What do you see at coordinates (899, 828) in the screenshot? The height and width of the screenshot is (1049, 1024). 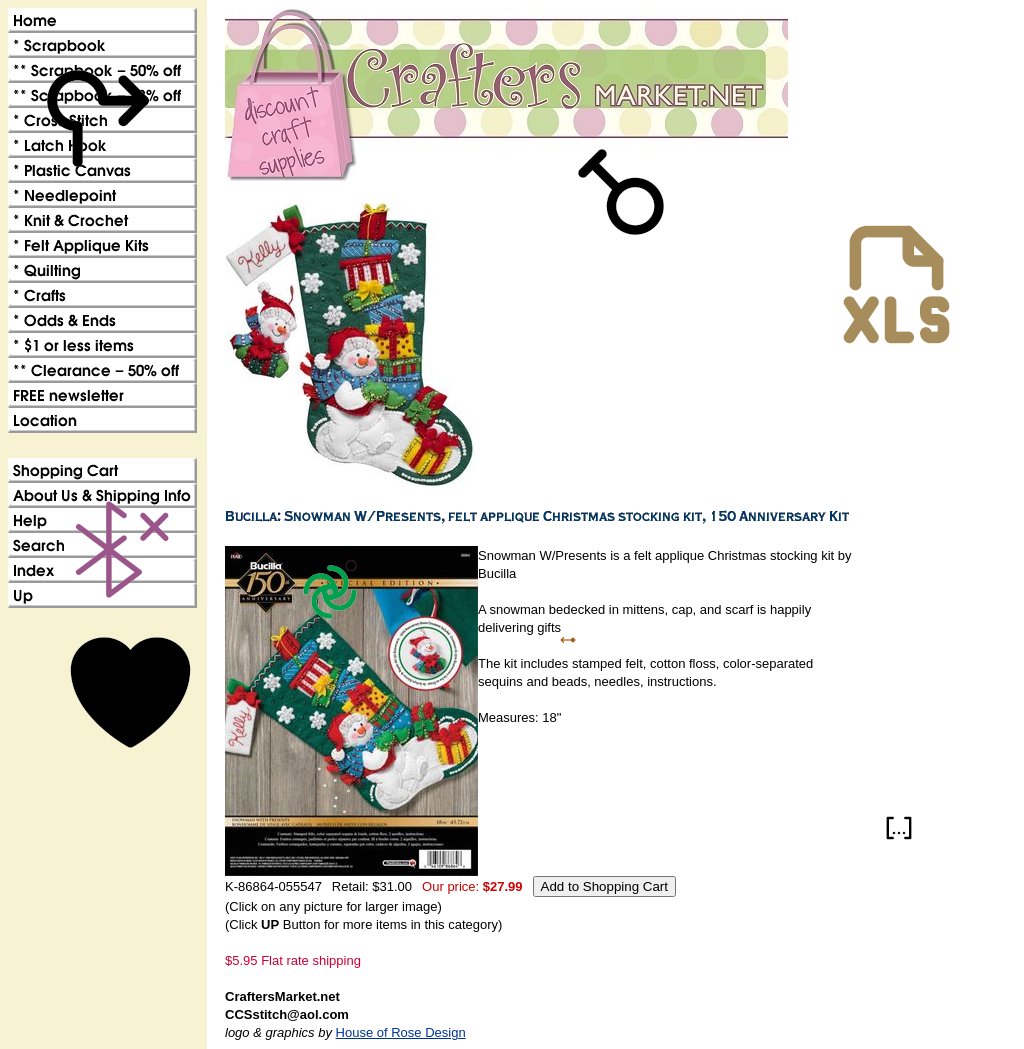 I see `contains or groups related content` at bounding box center [899, 828].